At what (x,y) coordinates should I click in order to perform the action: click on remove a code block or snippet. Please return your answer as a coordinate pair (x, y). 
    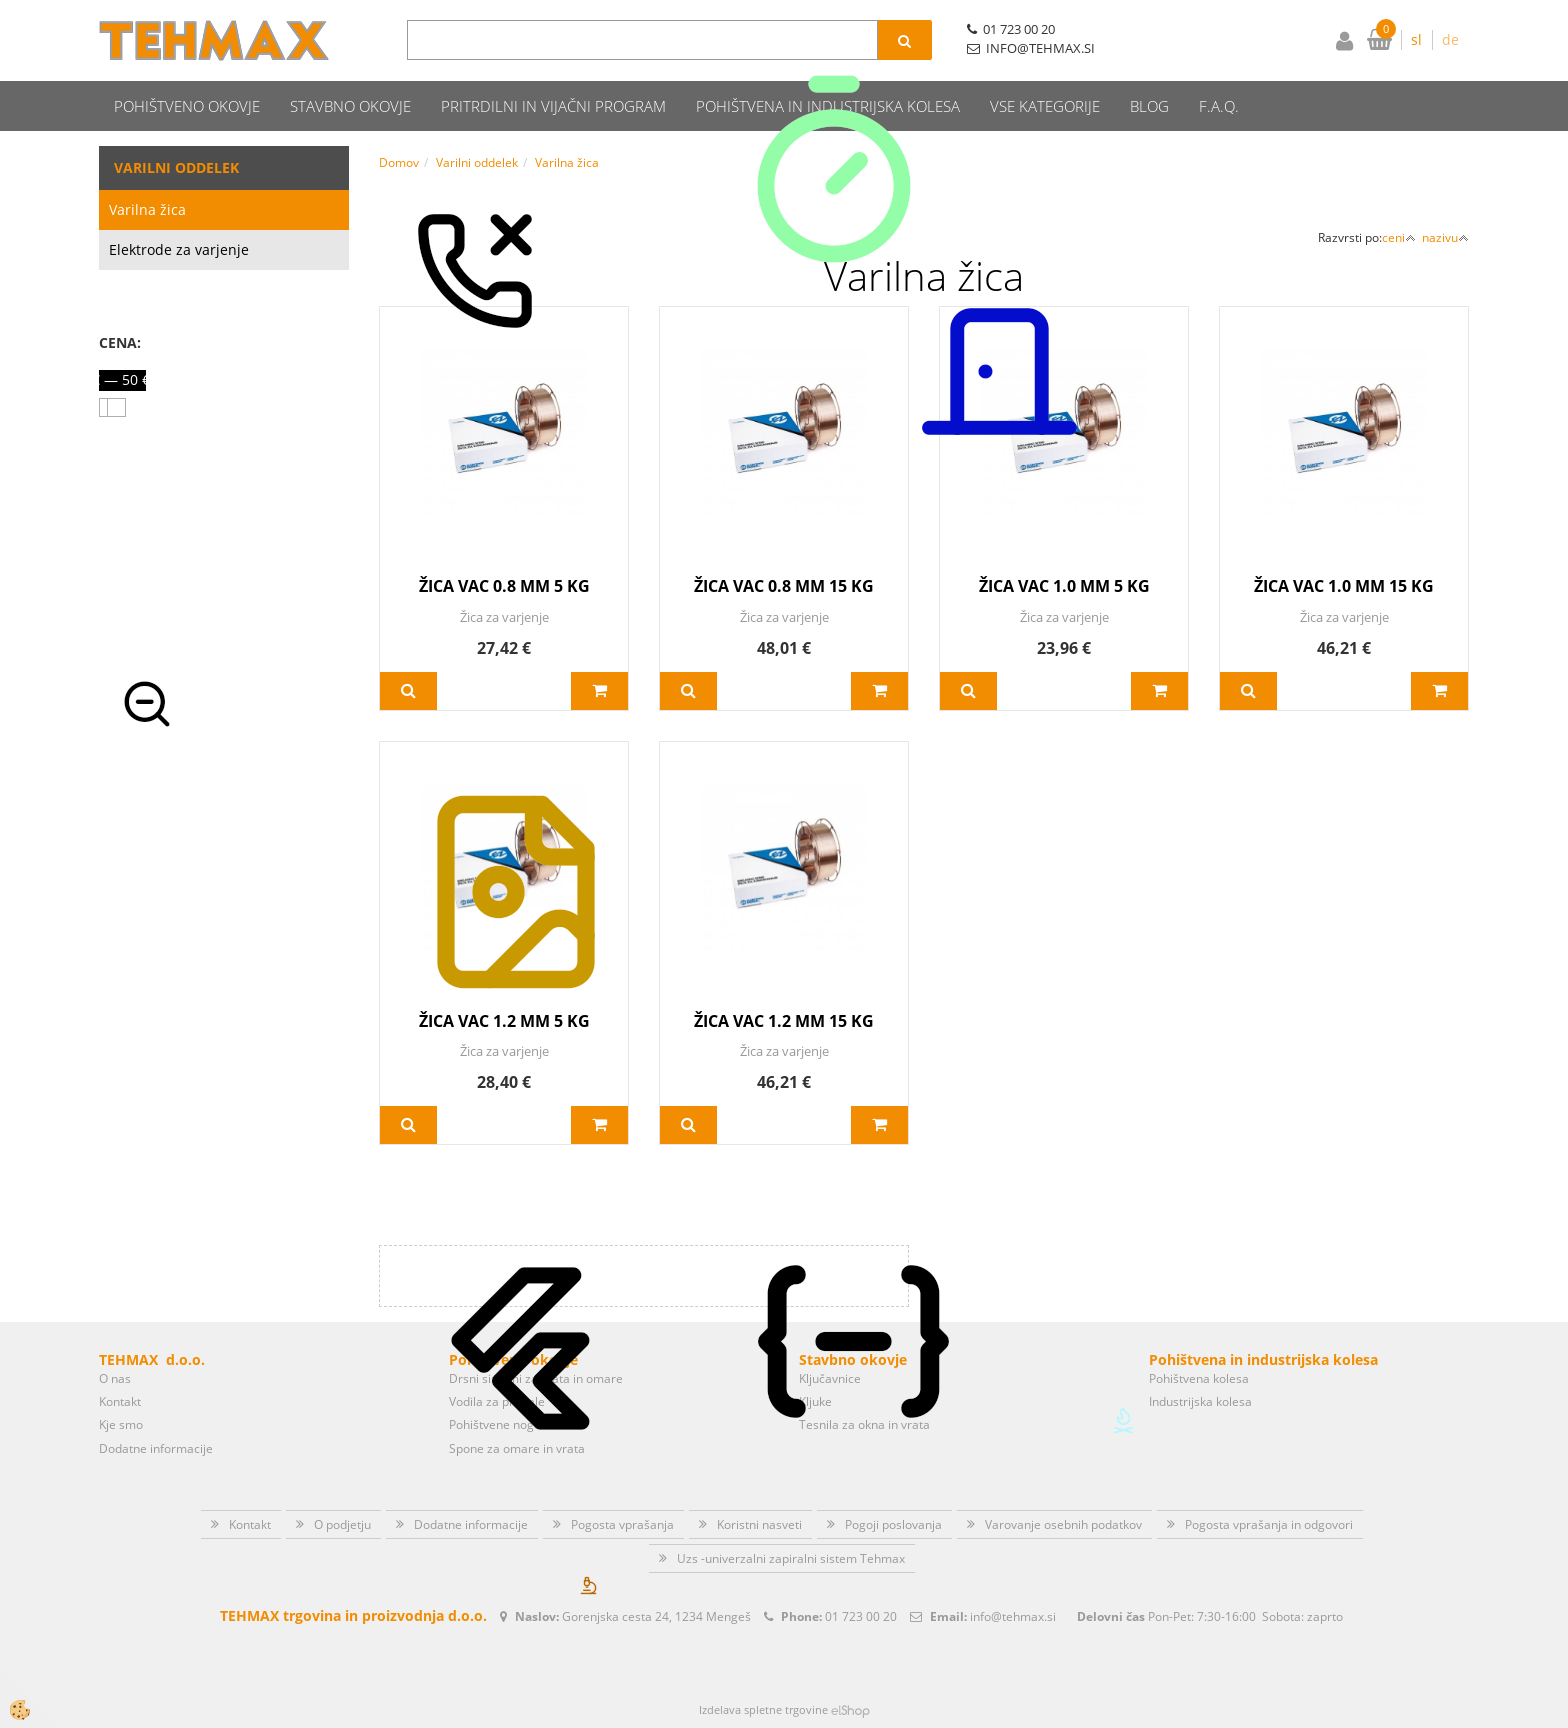
    Looking at the image, I should click on (853, 1341).